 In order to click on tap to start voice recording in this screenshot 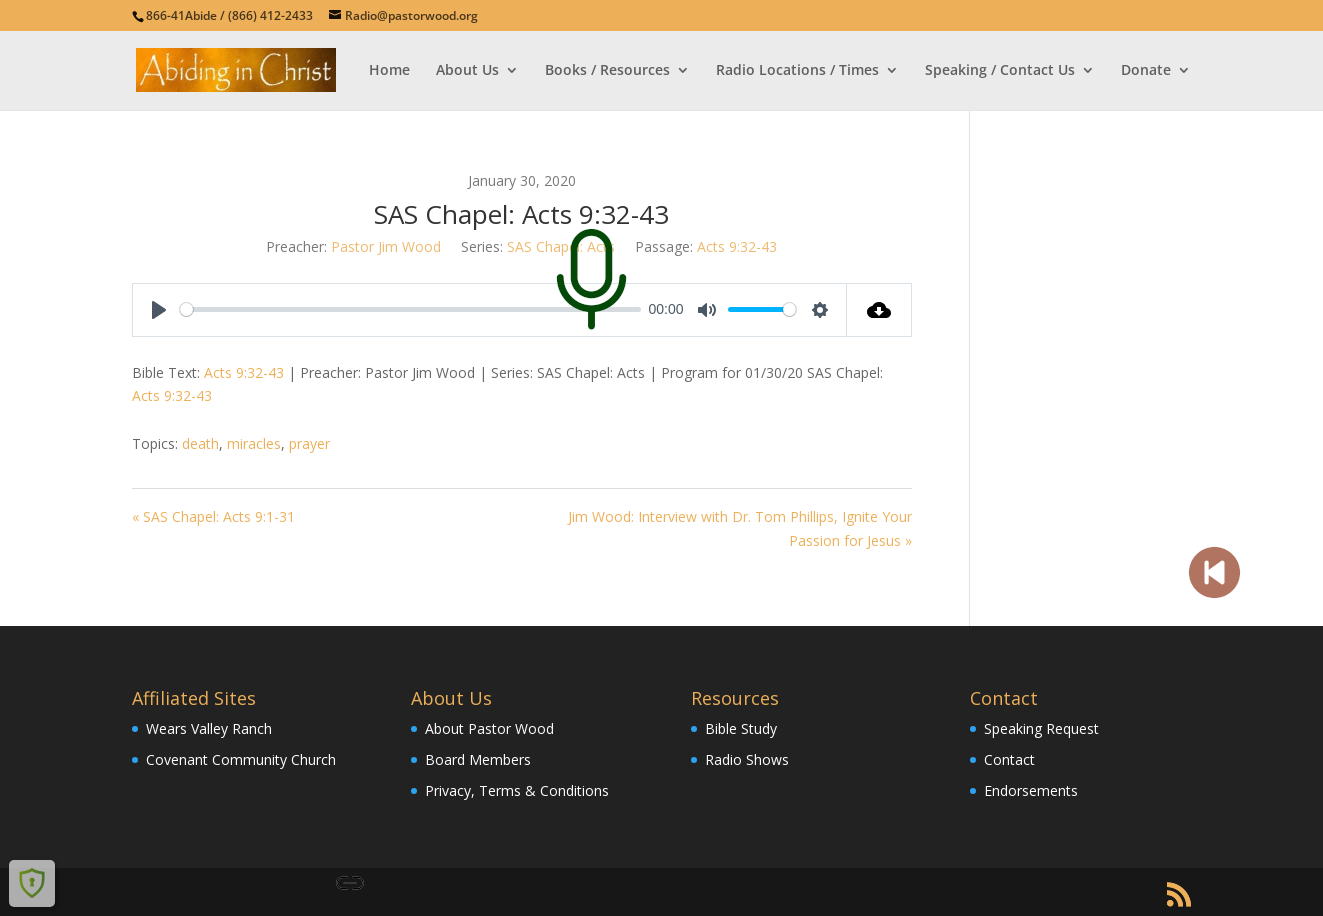, I will do `click(591, 277)`.